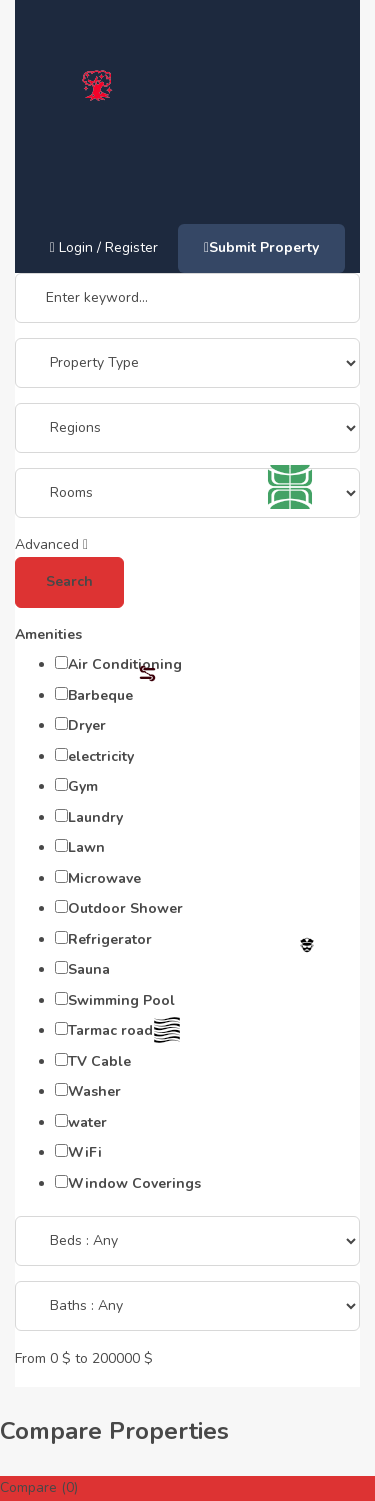 The image size is (375, 1501). Describe the element at coordinates (307, 945) in the screenshot. I see `contact law enforcement or security` at that location.